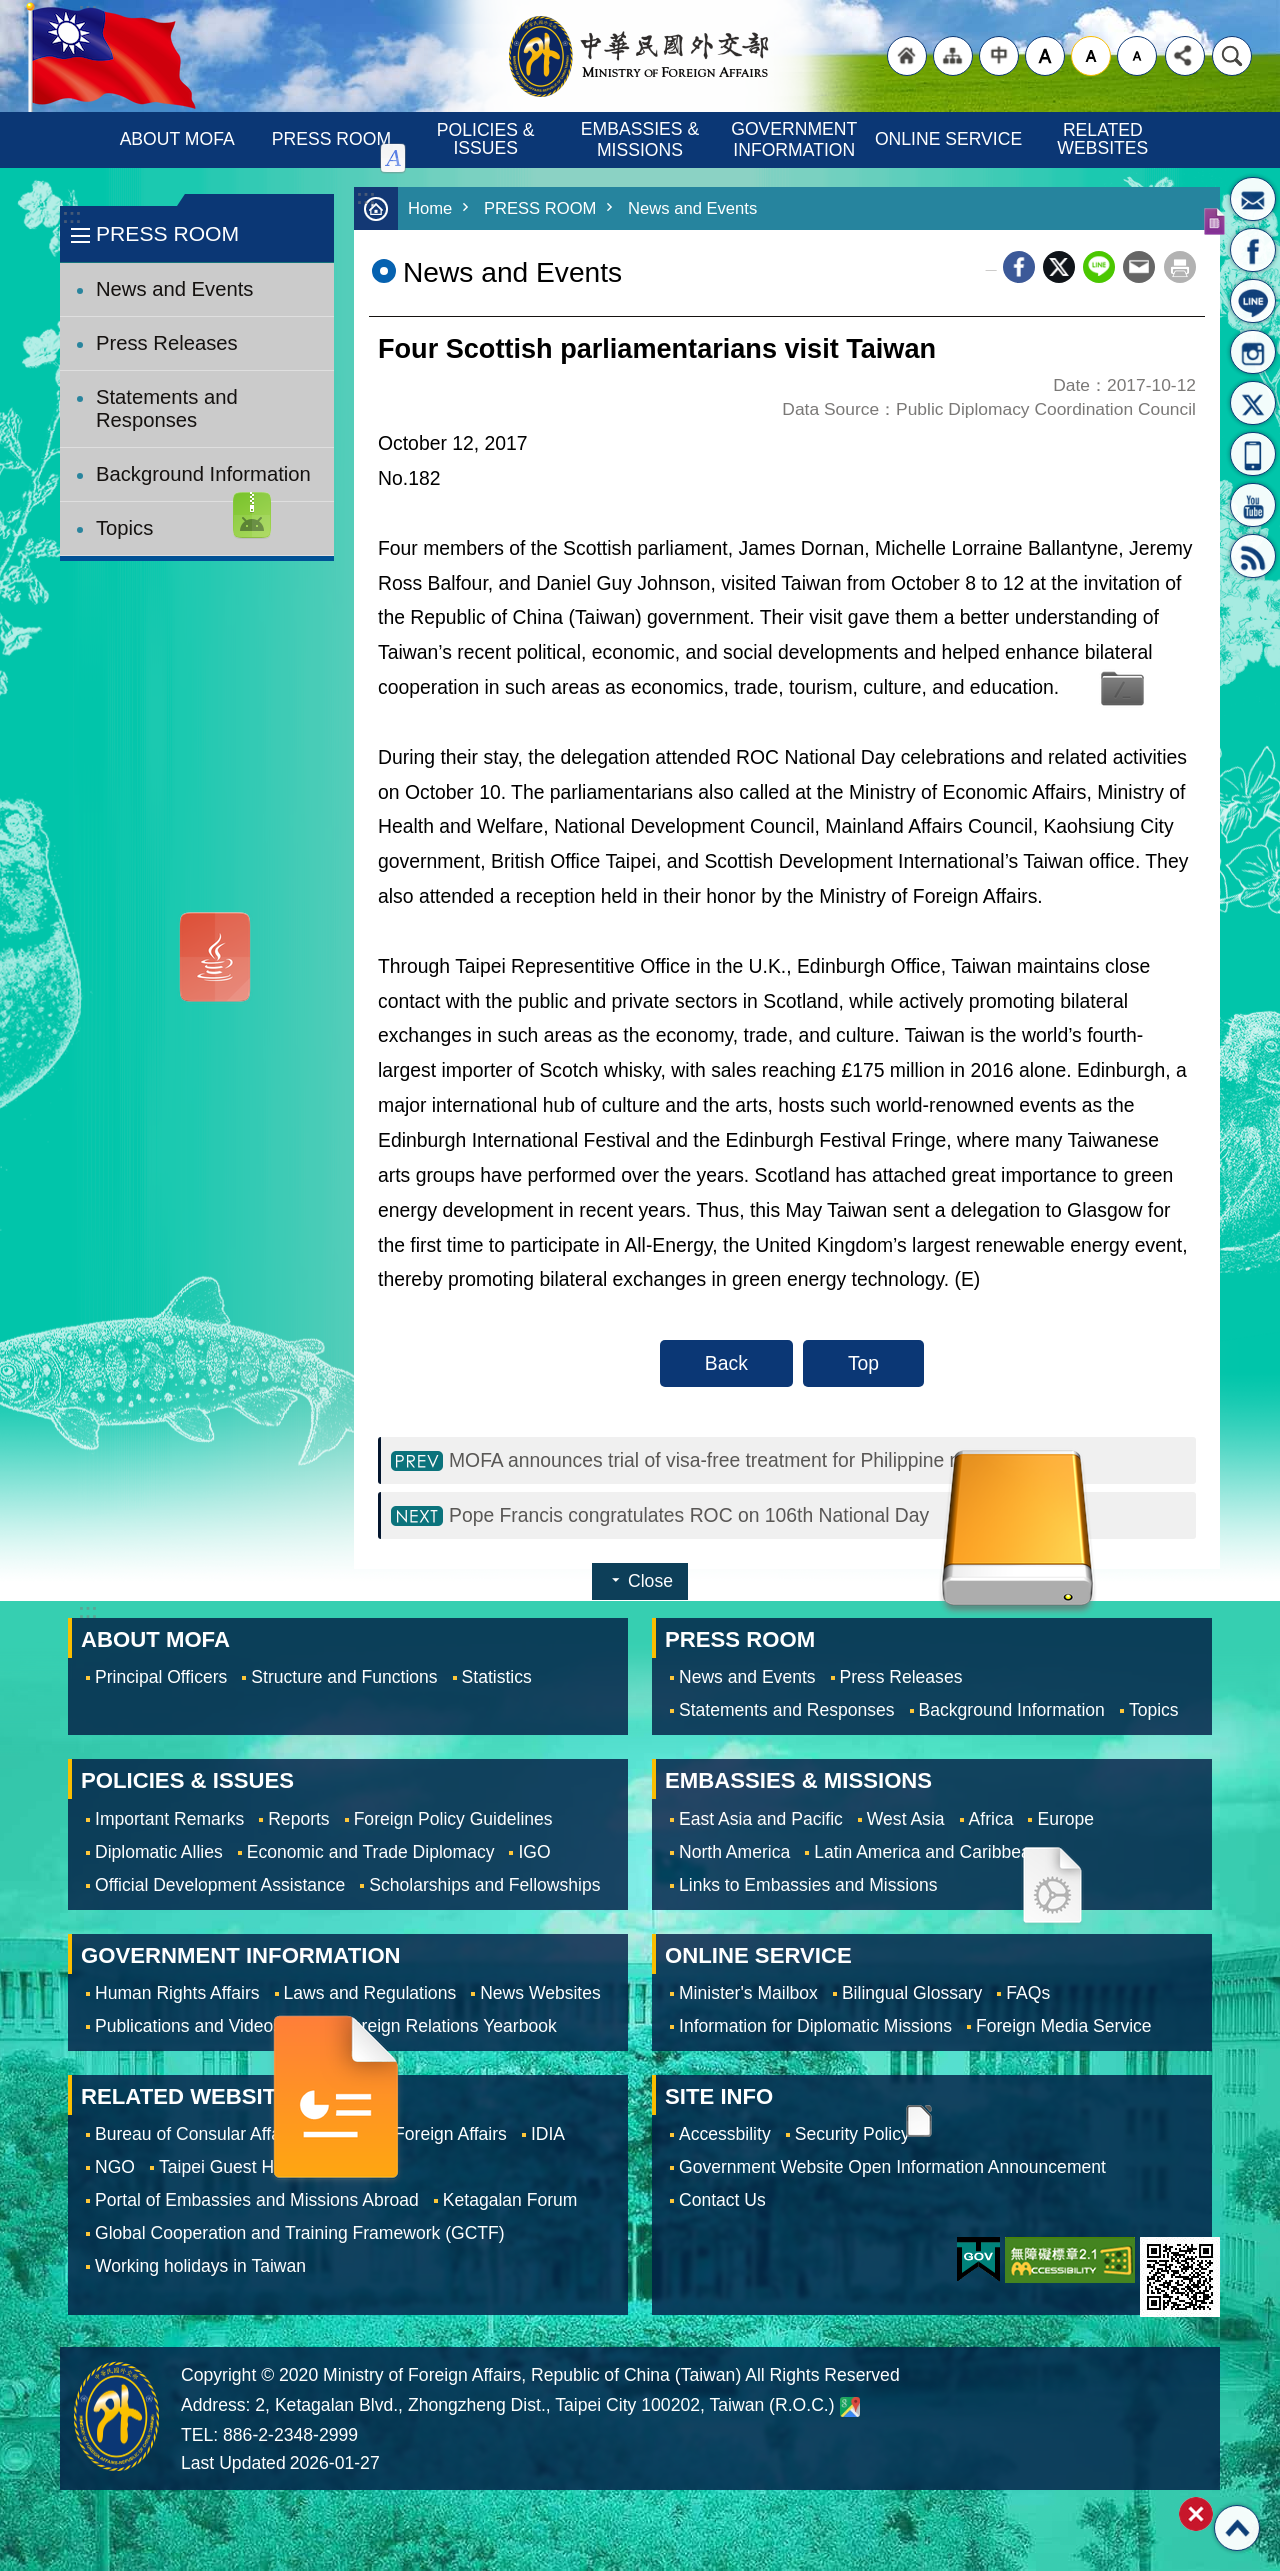 The height and width of the screenshot is (2571, 1280). I want to click on a batch file or executable script, so click(1052, 1886).